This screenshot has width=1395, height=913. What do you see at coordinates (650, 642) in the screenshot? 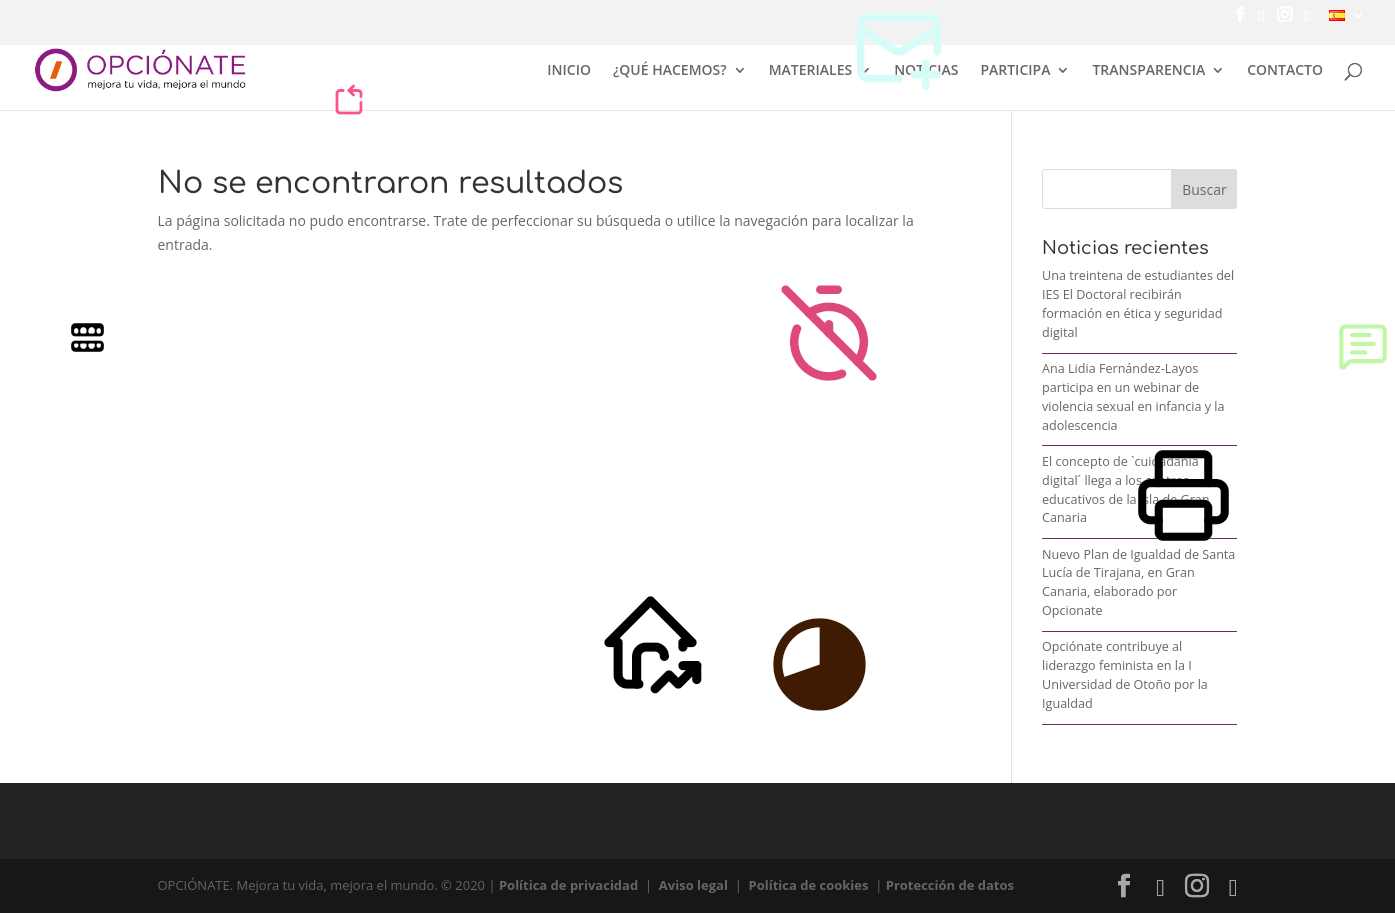
I see `view home analytics and statistics` at bounding box center [650, 642].